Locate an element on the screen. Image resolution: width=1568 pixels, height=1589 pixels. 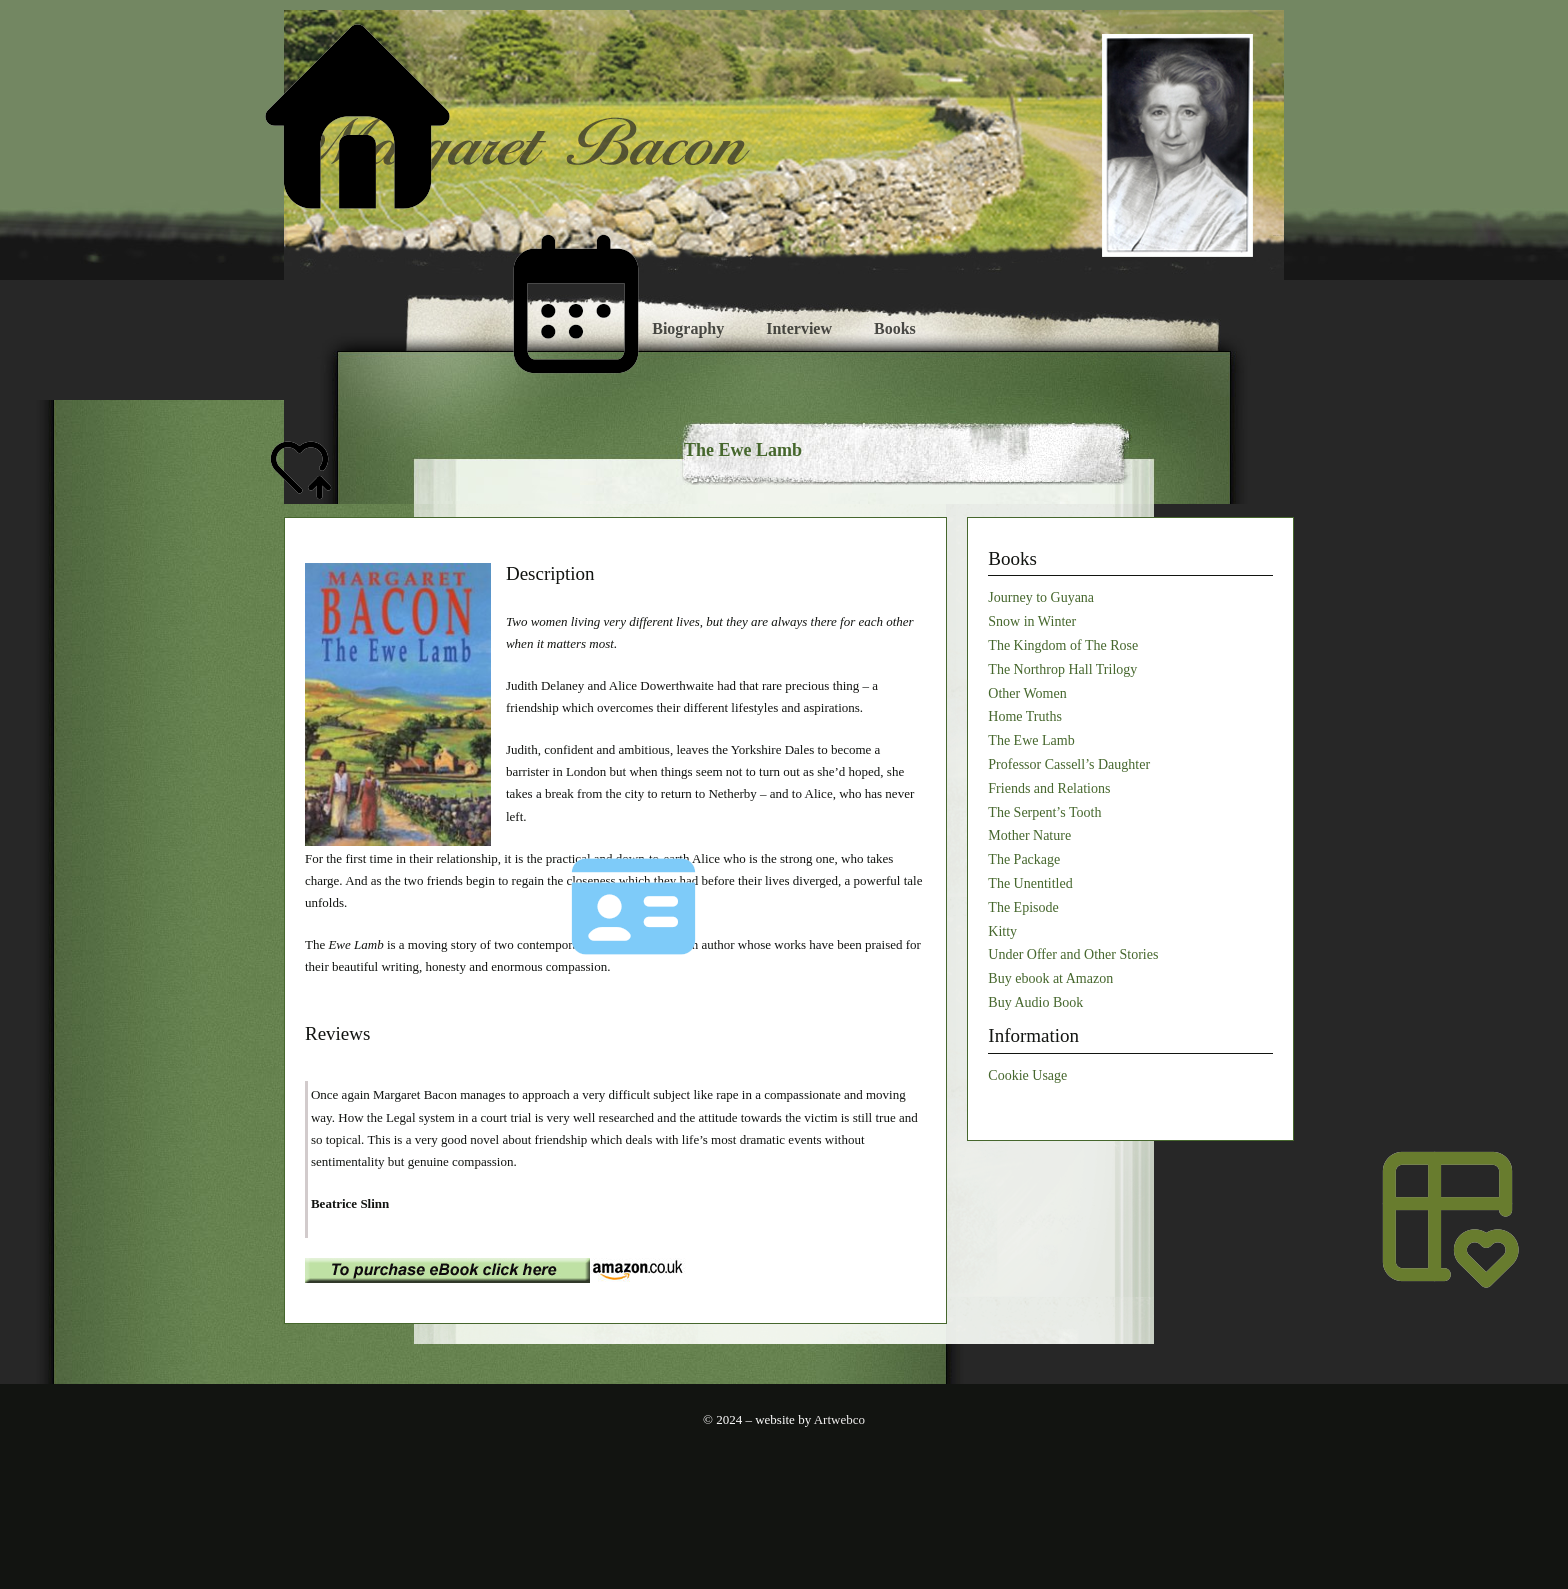
view your profile or identity information is located at coordinates (633, 906).